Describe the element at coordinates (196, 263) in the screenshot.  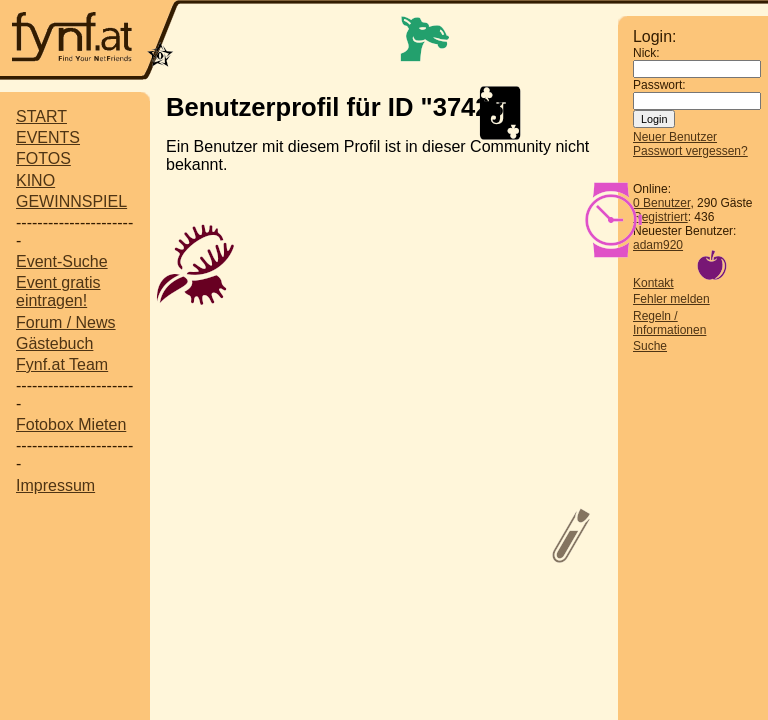
I see `venus flytrap plant icon for a nature or botany game` at that location.